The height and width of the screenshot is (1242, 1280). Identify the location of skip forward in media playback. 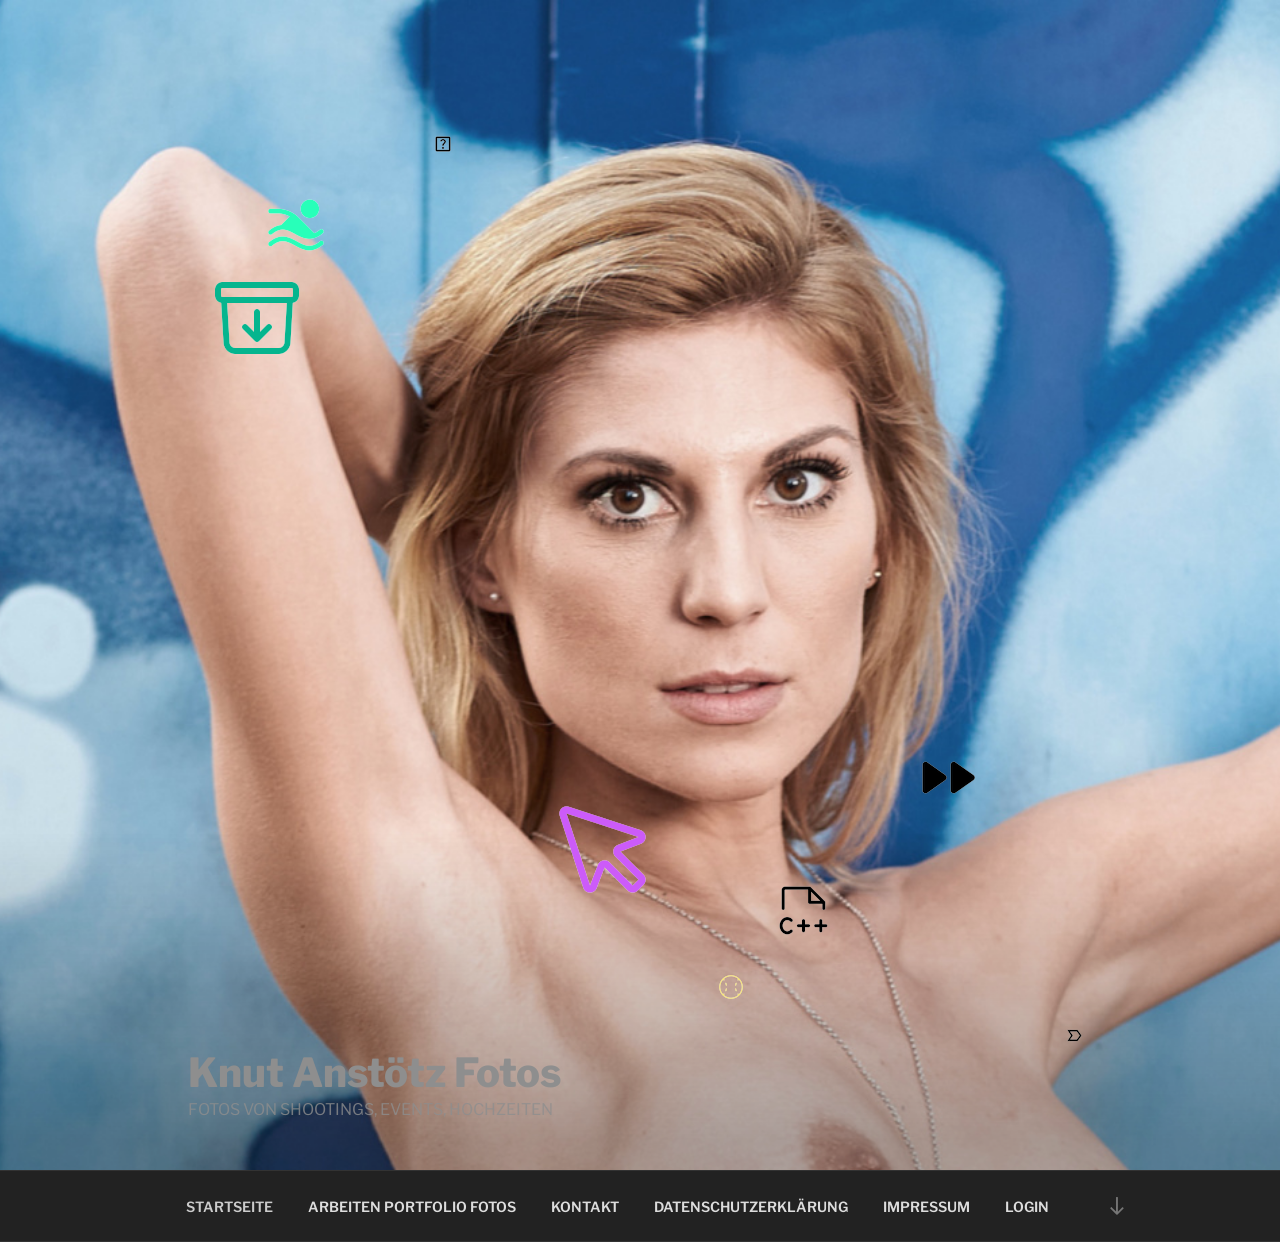
(947, 777).